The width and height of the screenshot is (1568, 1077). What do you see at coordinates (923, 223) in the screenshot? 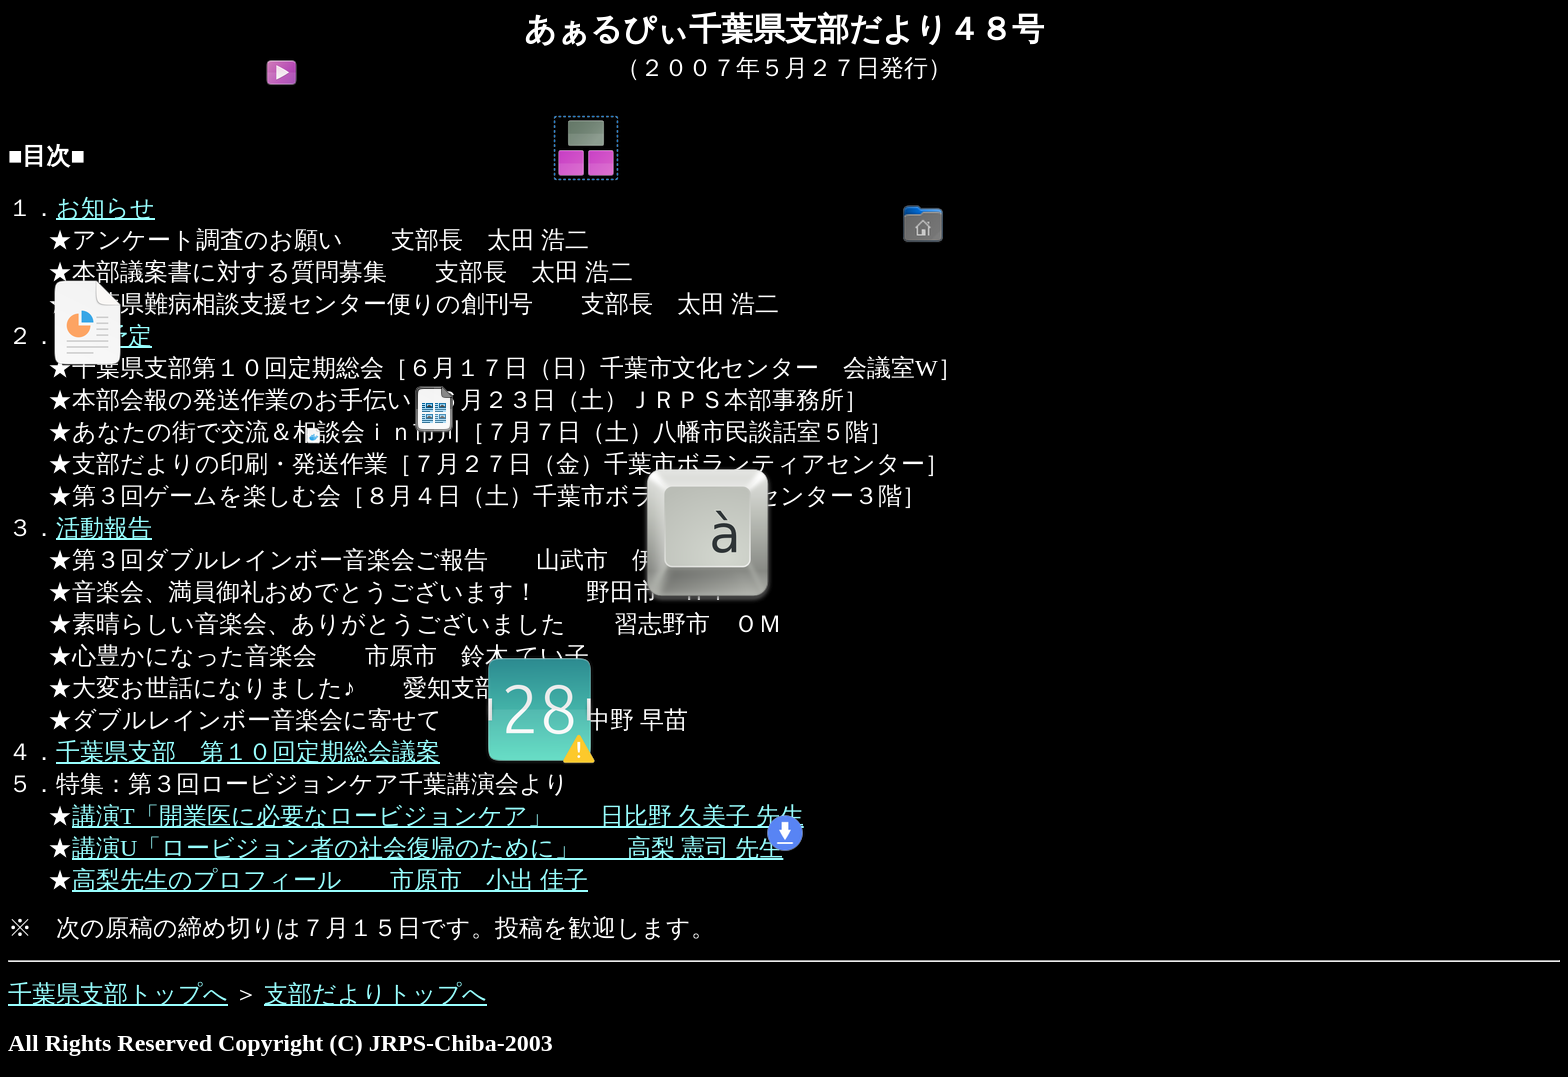
I see `access your home folder` at bounding box center [923, 223].